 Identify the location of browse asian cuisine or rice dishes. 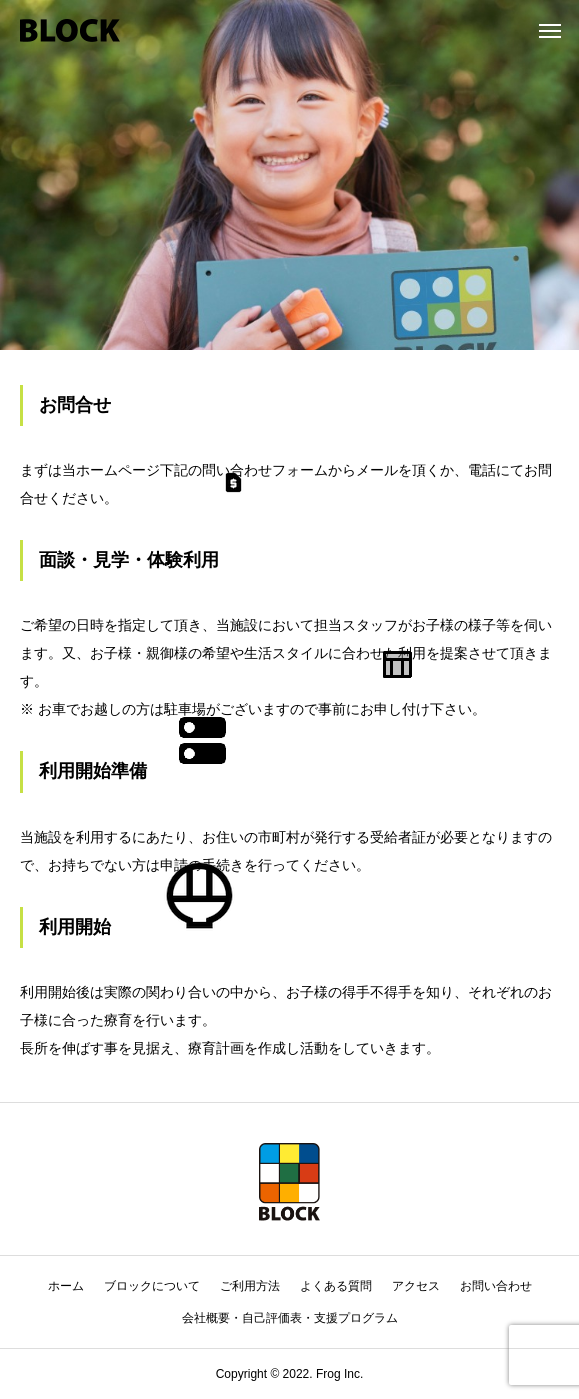
(199, 895).